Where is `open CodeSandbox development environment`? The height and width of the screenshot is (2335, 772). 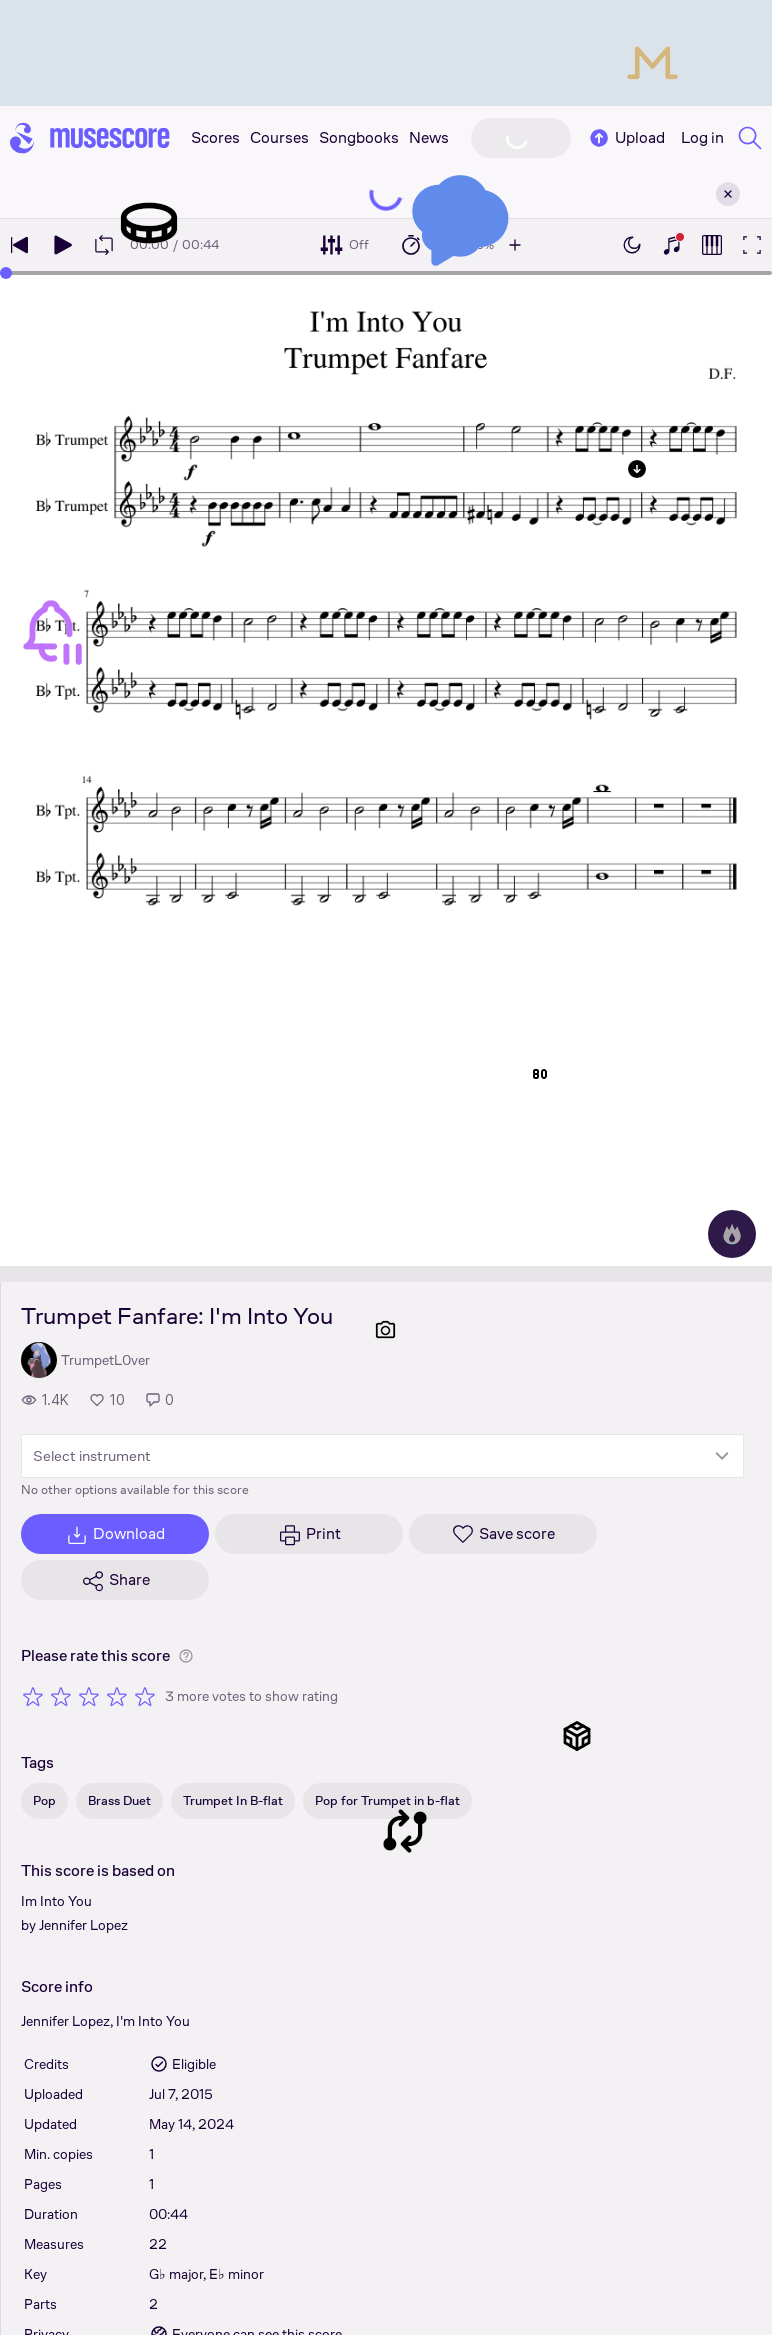 open CodeSandbox development environment is located at coordinates (577, 1736).